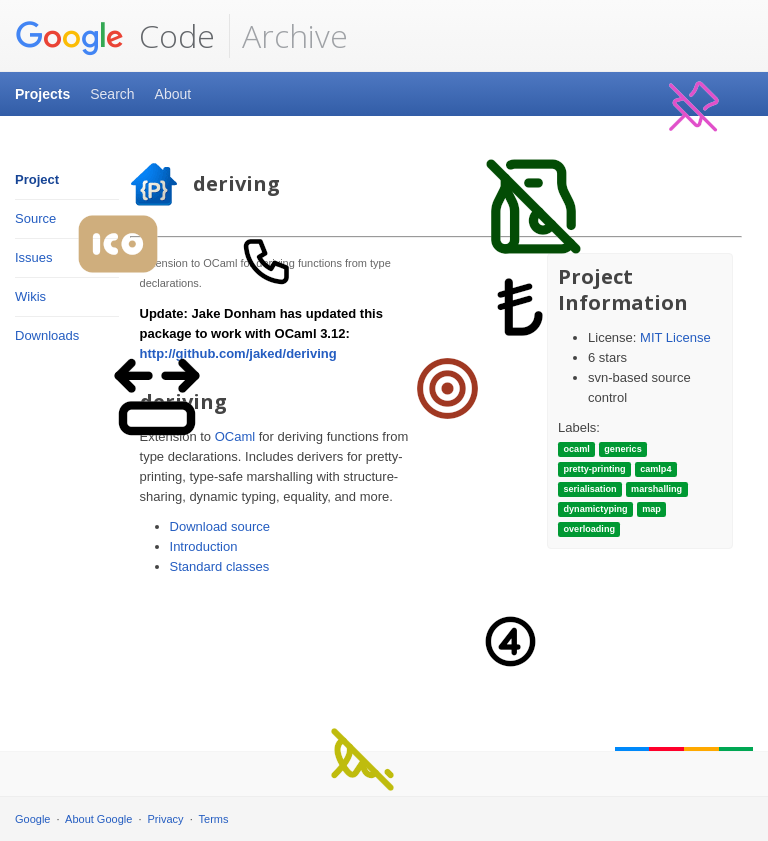  I want to click on signature feature disabled, so click(362, 759).